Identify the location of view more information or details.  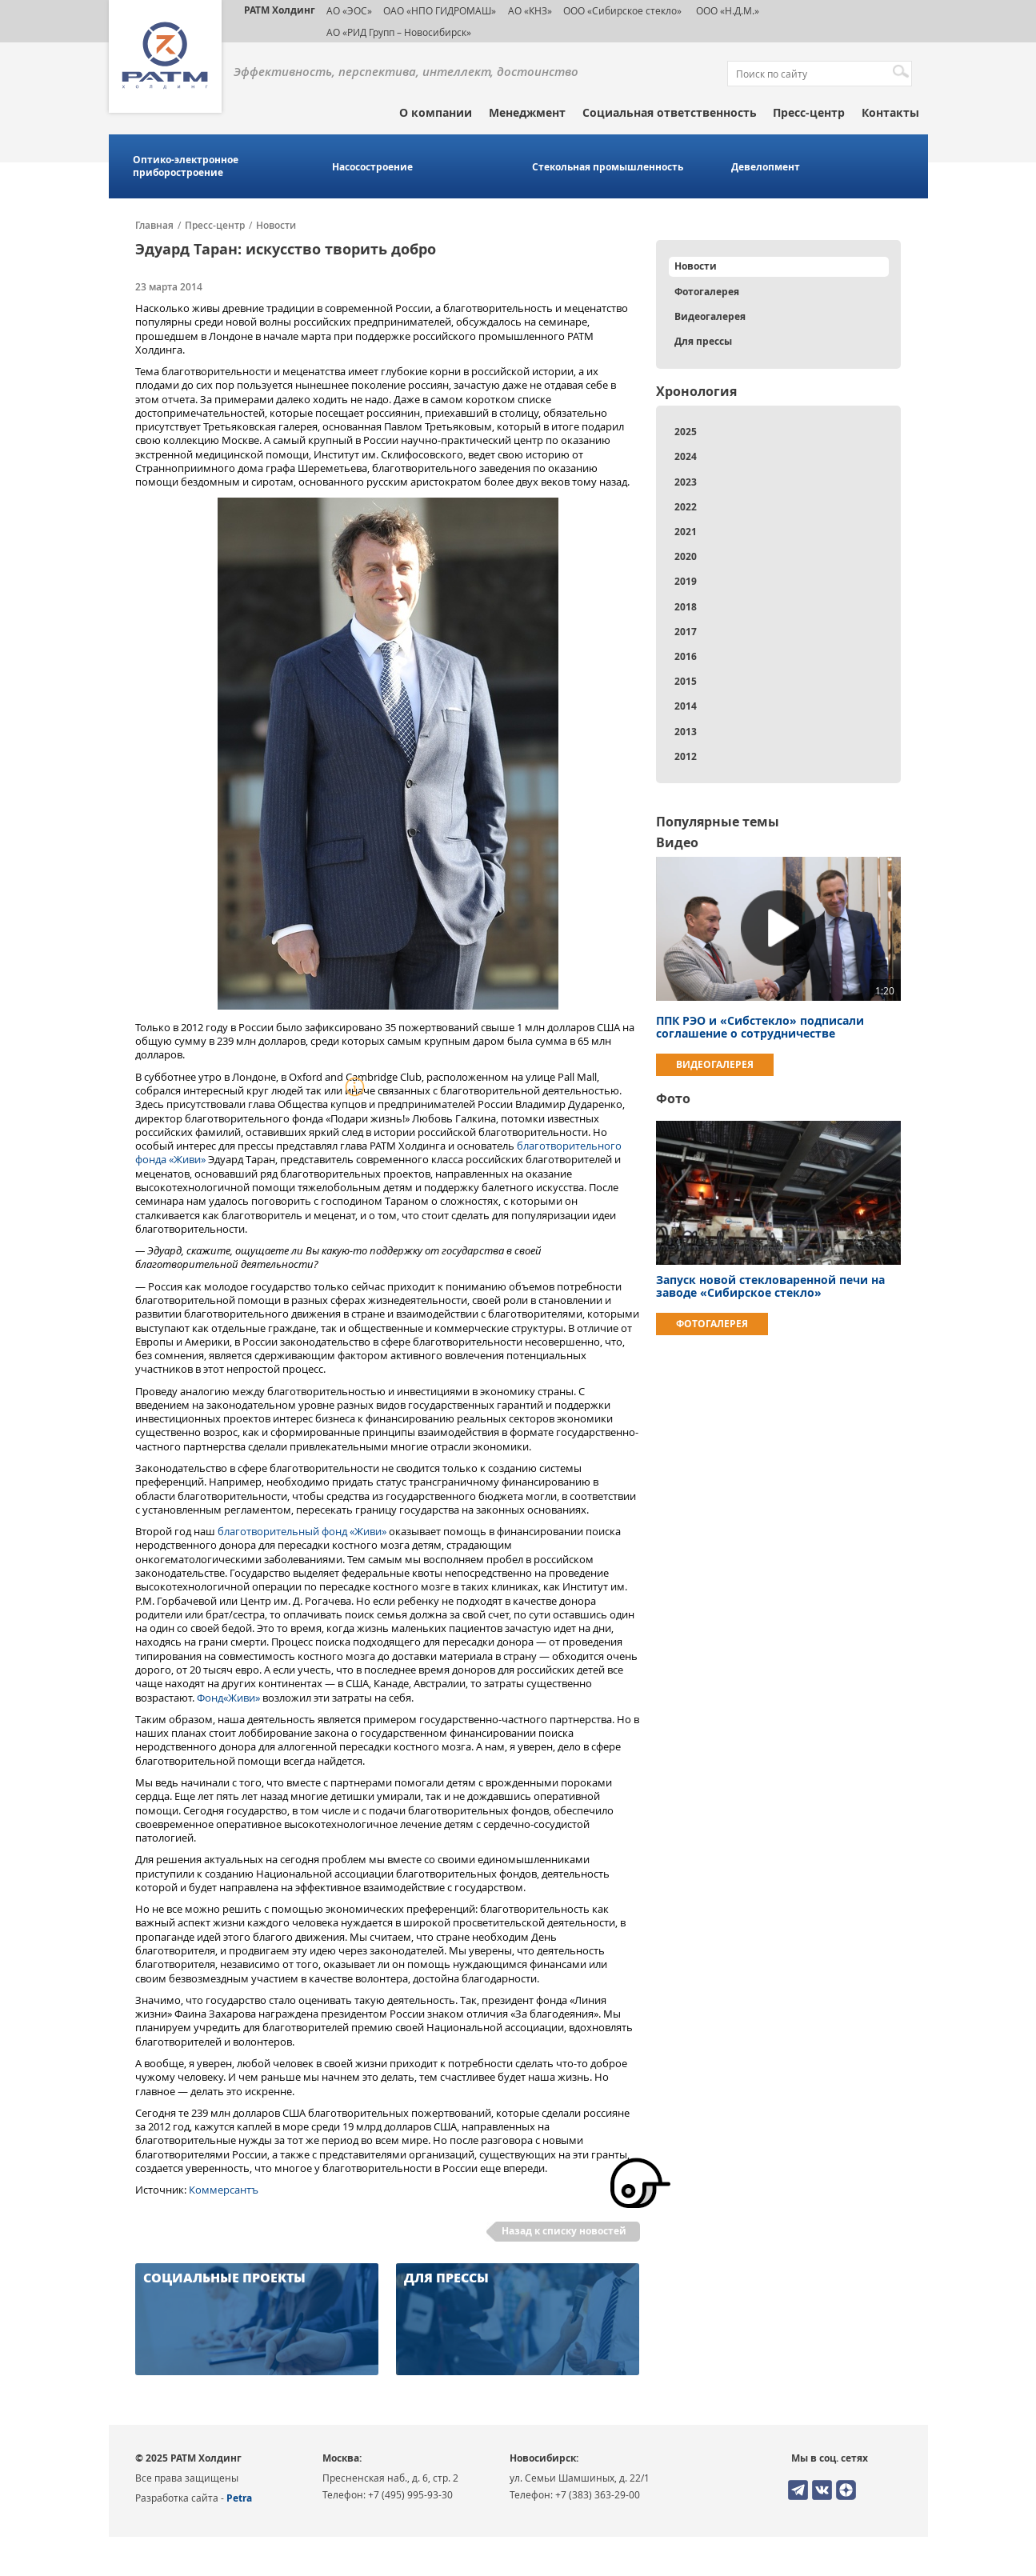
(354, 1086).